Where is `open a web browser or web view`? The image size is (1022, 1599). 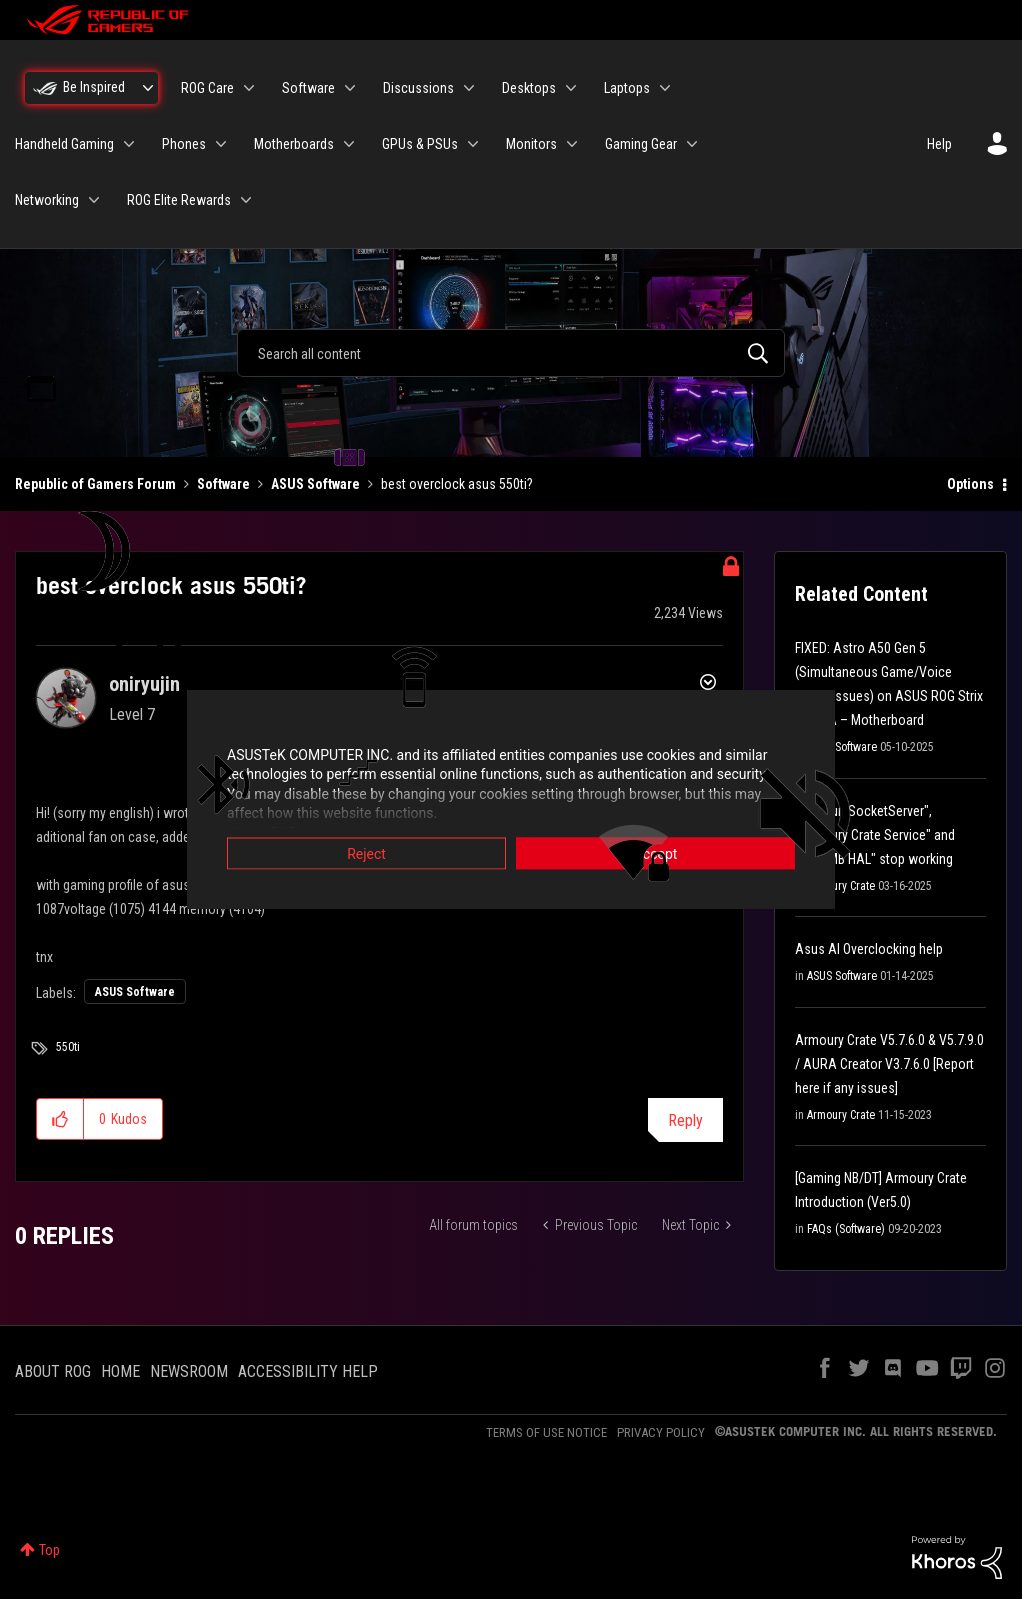
open a web browser or web view is located at coordinates (41, 389).